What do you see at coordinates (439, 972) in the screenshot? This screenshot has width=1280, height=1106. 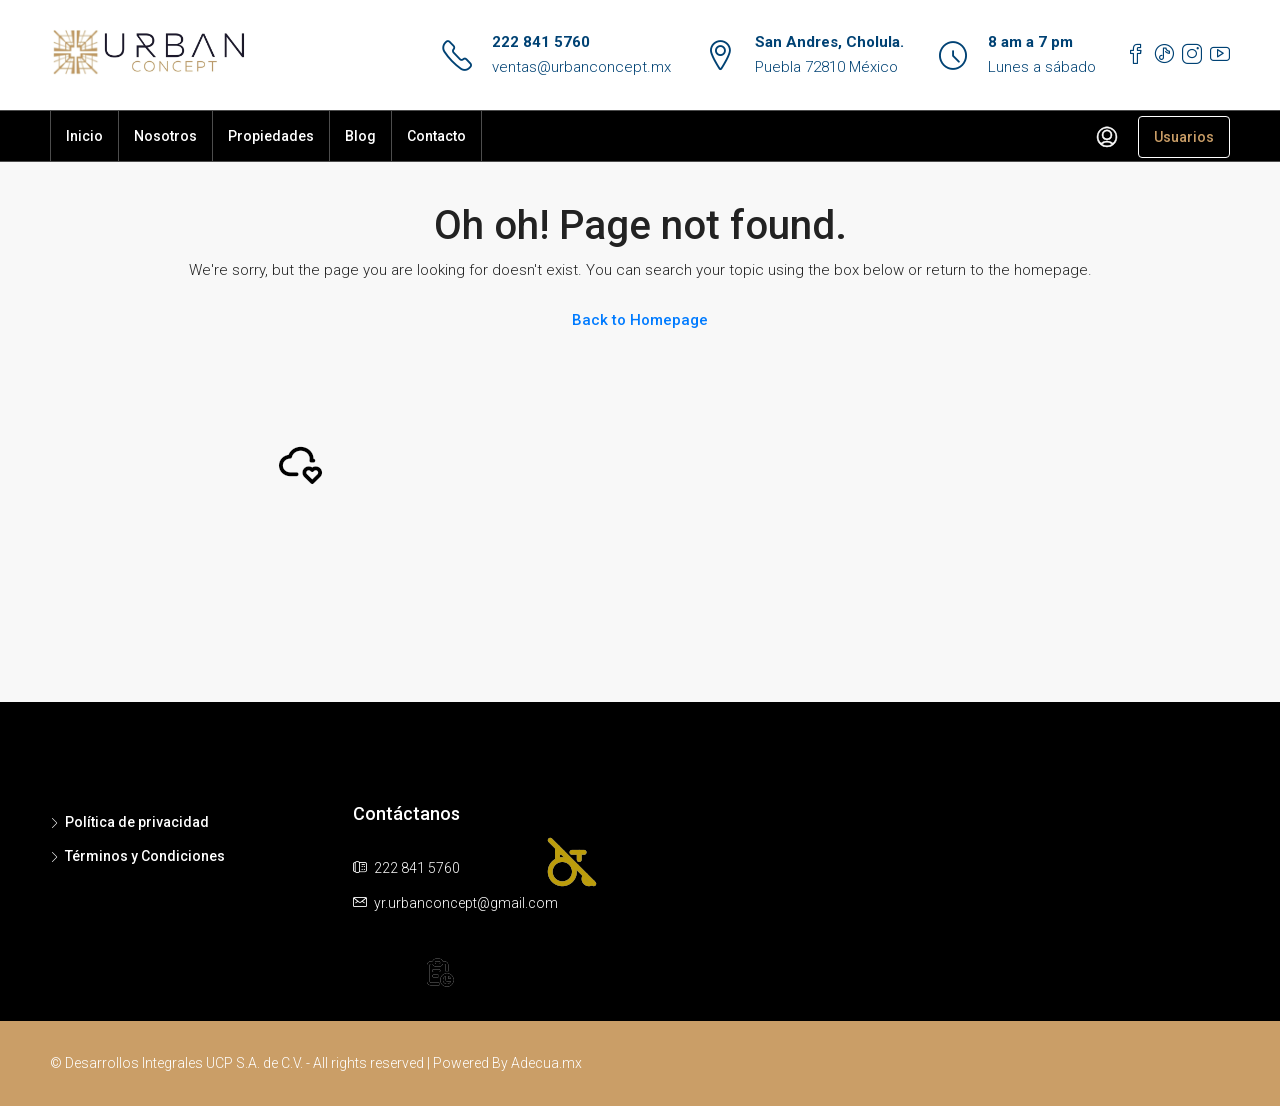 I see `view report status or history` at bounding box center [439, 972].